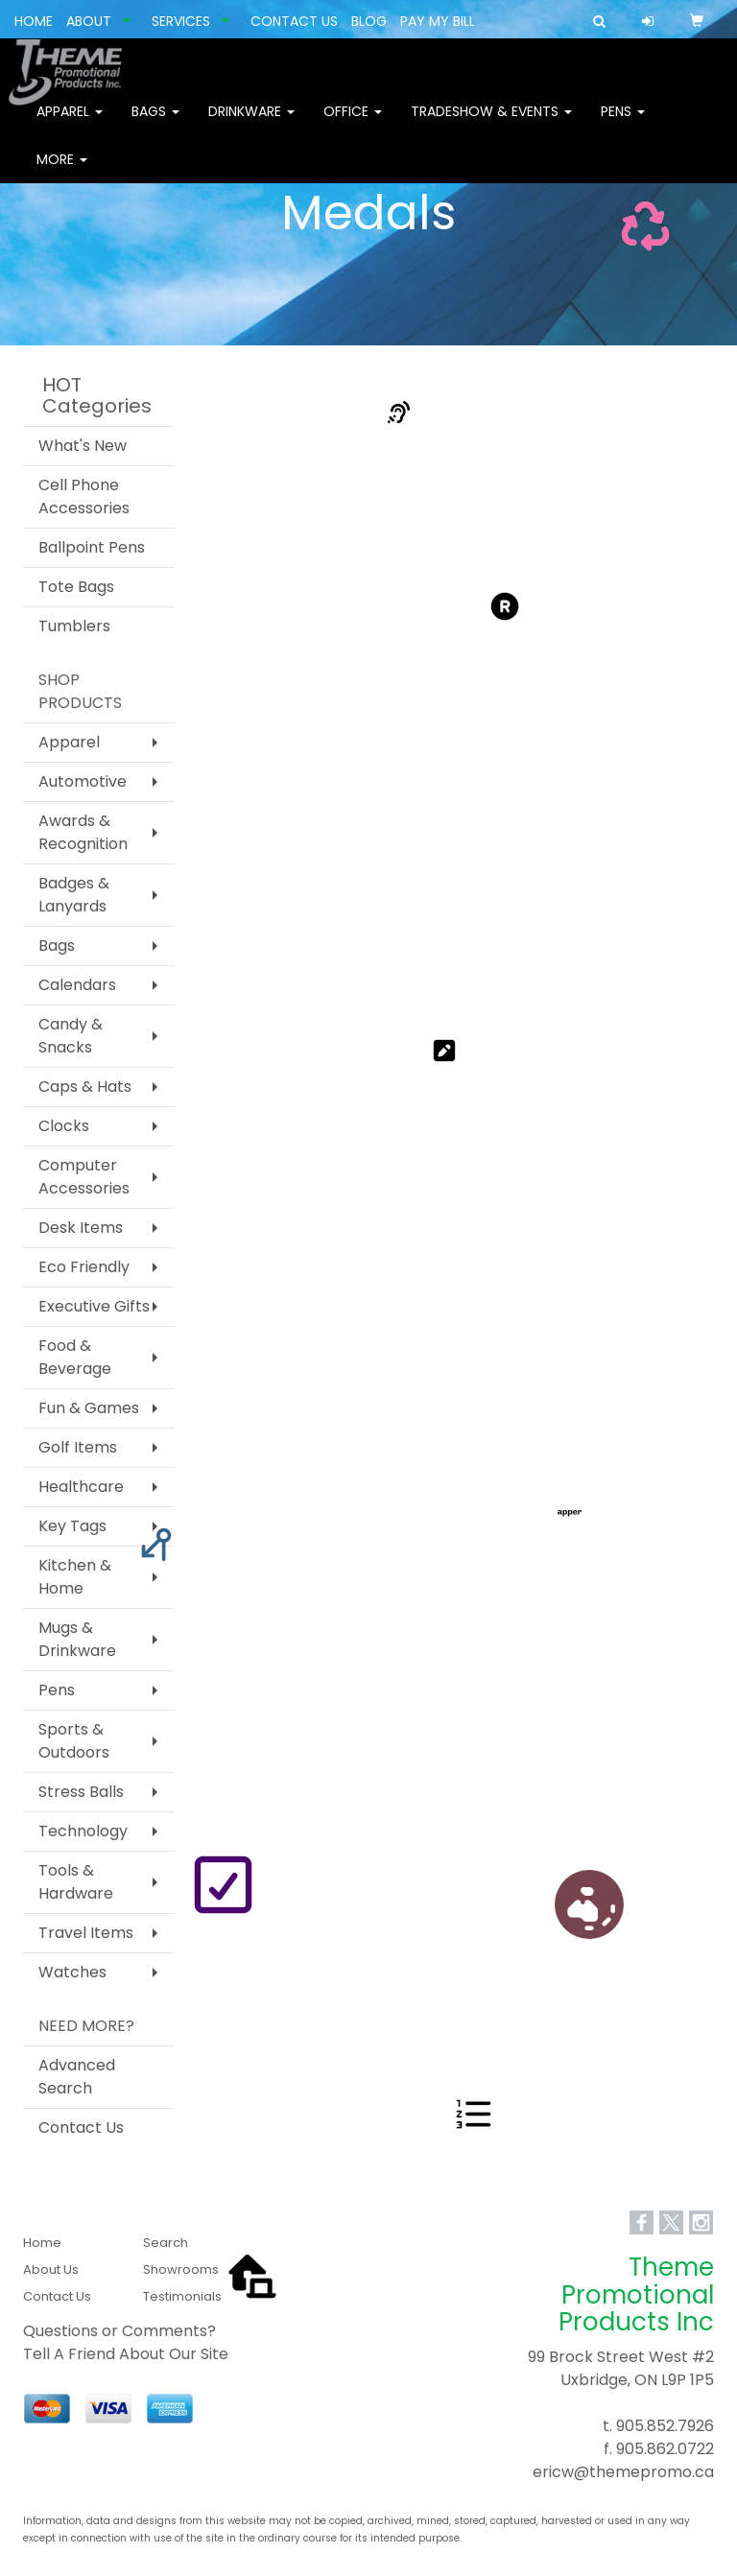 This screenshot has width=737, height=2576. I want to click on mark item as complete, so click(223, 1884).